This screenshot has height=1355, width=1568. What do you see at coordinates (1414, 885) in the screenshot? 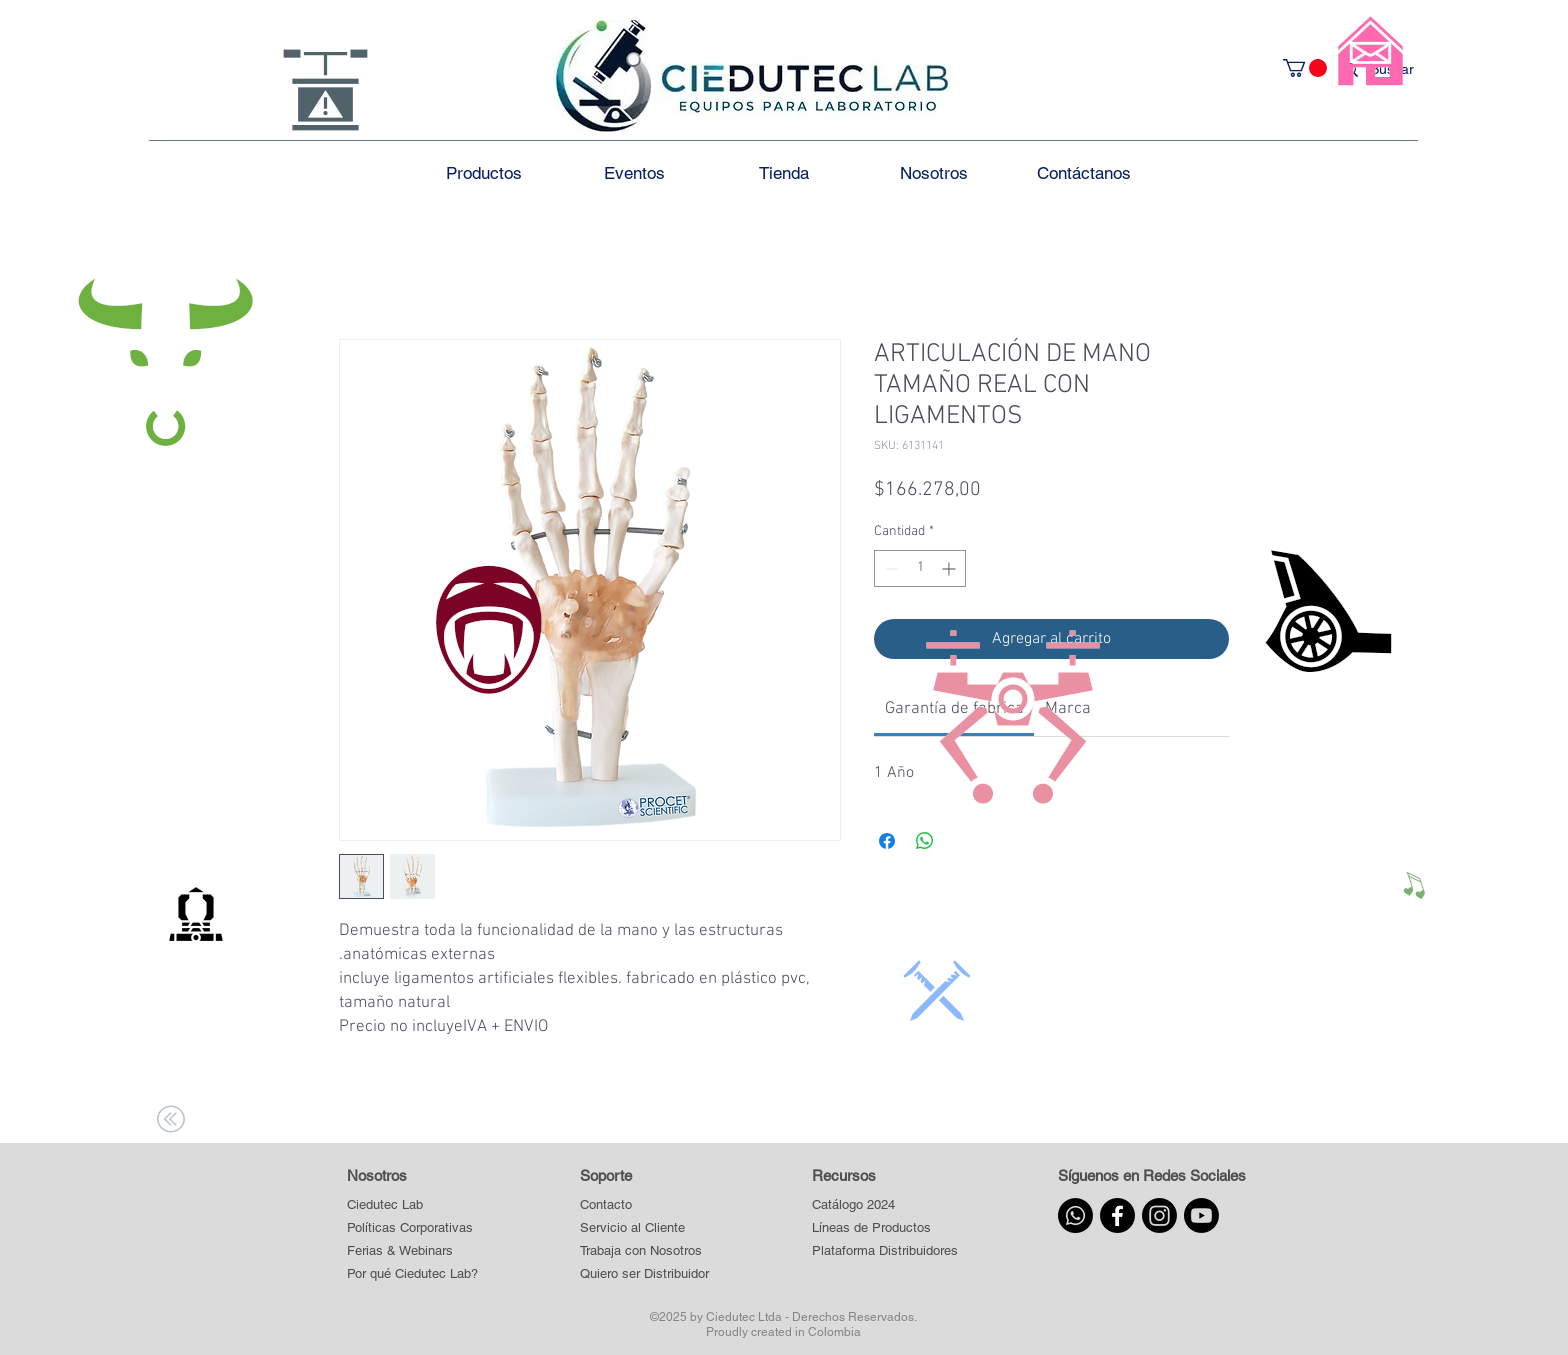
I see `browse romantic or love-themed music` at bounding box center [1414, 885].